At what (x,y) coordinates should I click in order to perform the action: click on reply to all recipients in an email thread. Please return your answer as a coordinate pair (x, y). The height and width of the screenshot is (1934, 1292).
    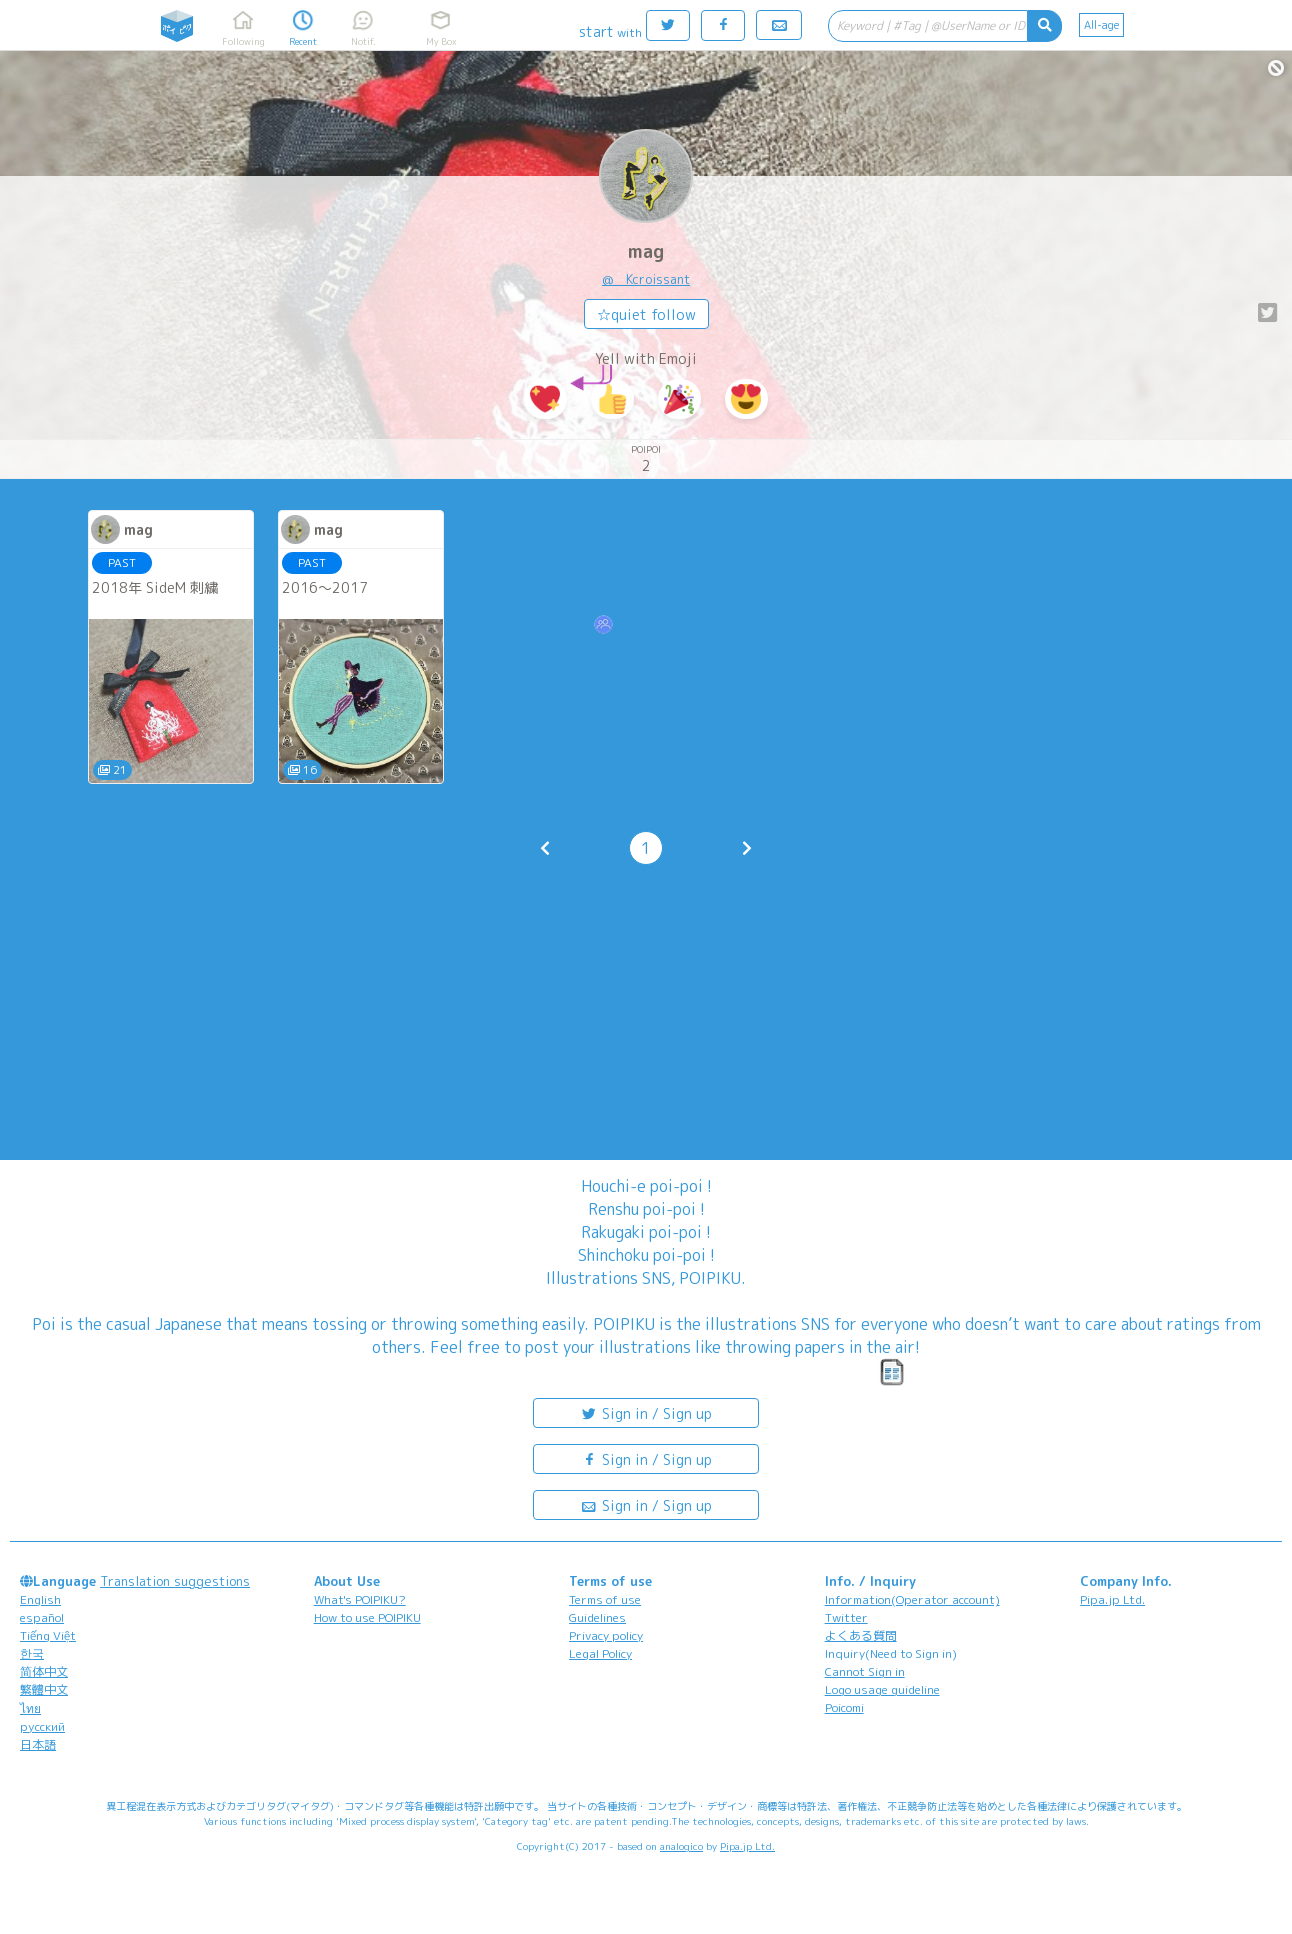
    Looking at the image, I should click on (590, 374).